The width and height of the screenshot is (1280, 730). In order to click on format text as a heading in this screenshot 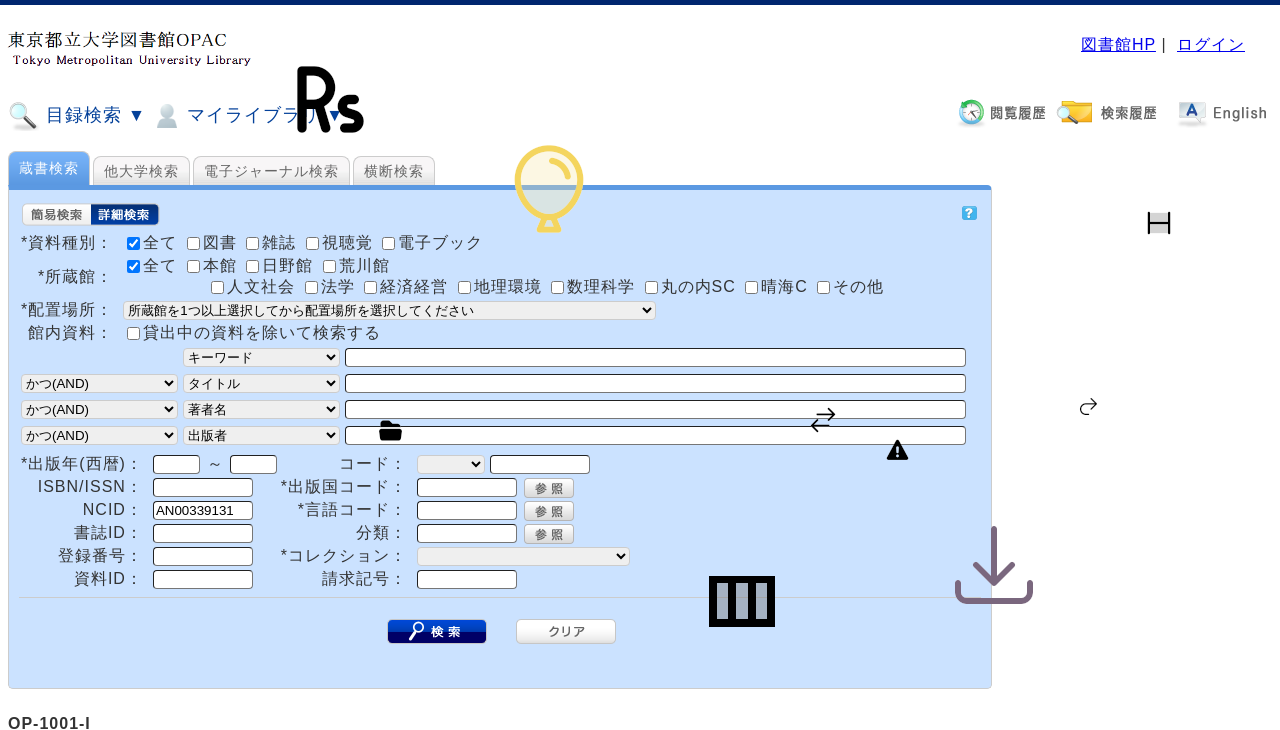, I will do `click(1159, 223)`.